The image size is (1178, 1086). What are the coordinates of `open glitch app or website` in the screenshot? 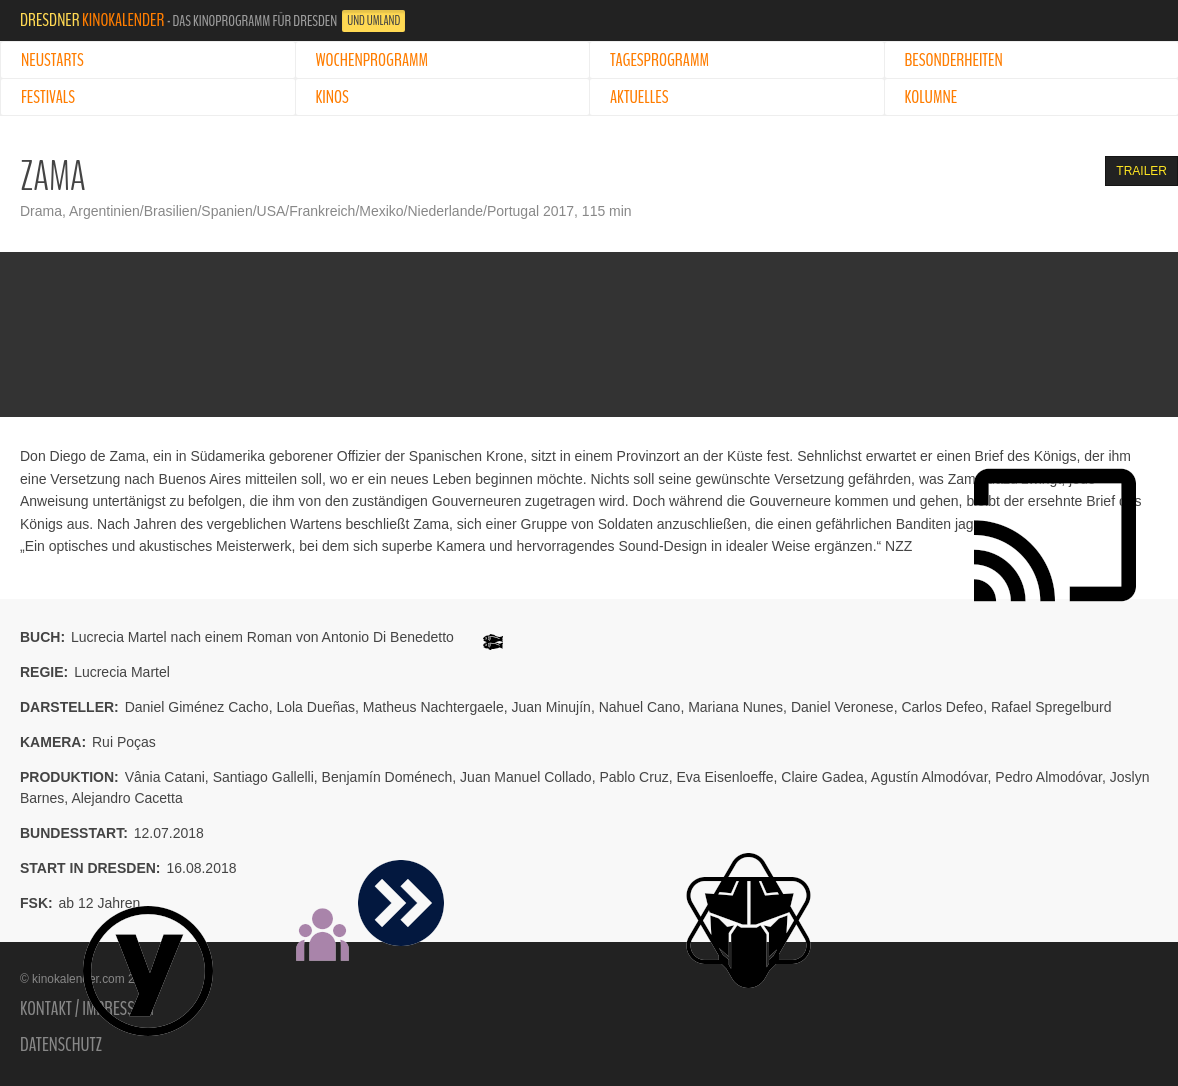 It's located at (493, 642).